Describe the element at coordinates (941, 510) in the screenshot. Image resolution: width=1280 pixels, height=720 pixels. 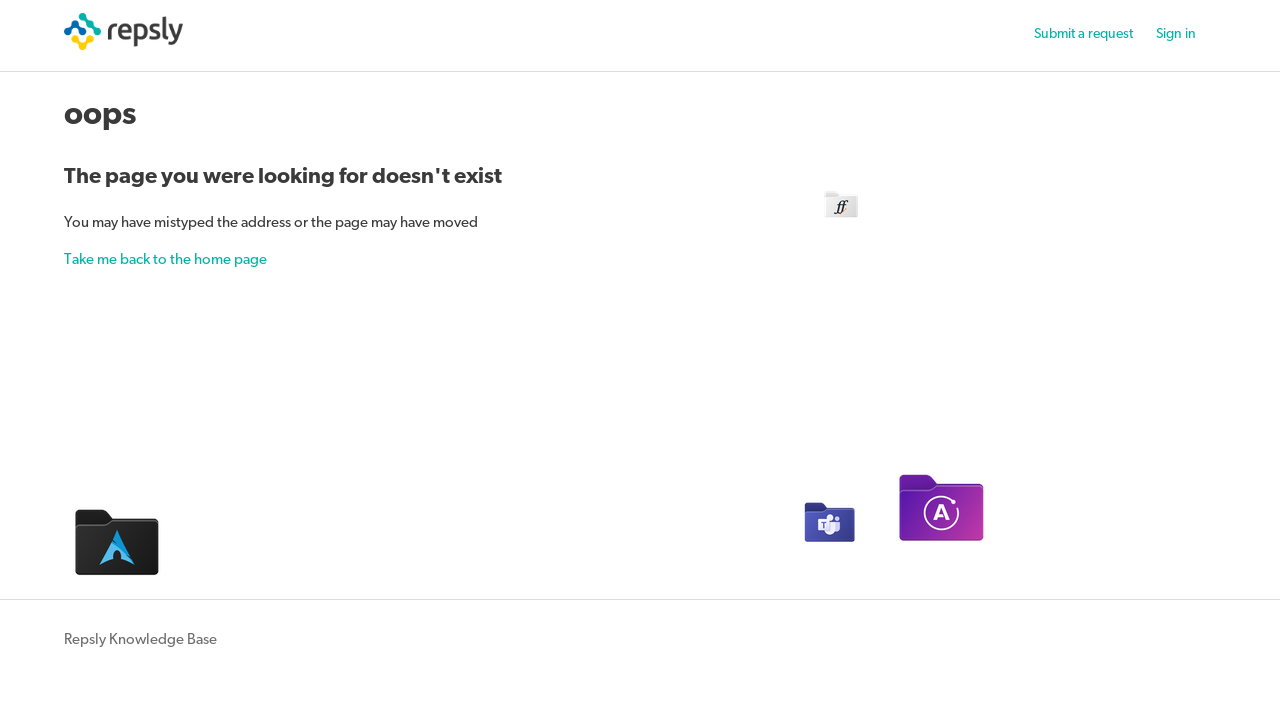
I see `open apollo app files folder` at that location.